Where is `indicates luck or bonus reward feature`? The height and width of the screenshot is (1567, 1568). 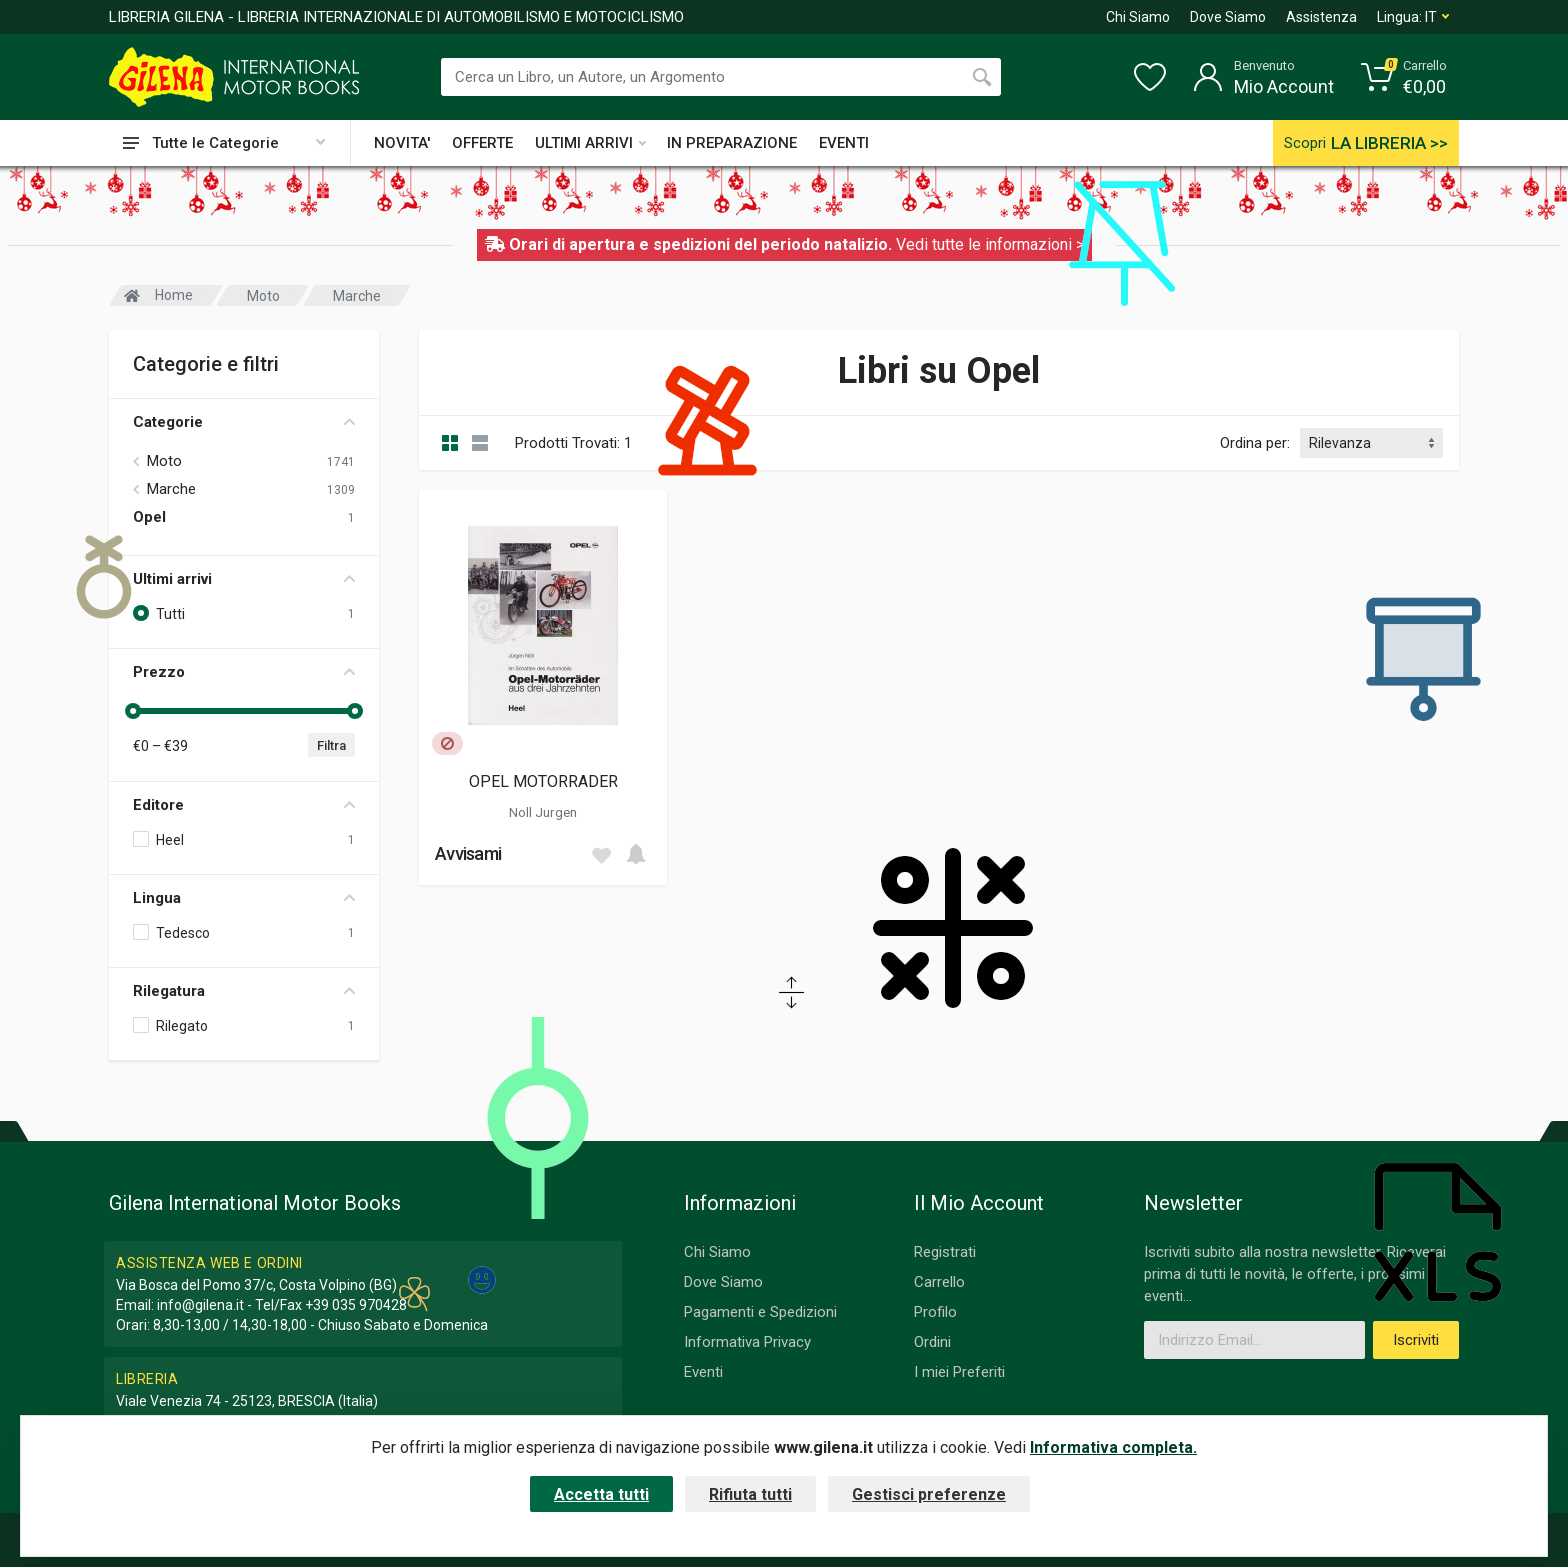
indicates luck or bonus reward feature is located at coordinates (414, 1293).